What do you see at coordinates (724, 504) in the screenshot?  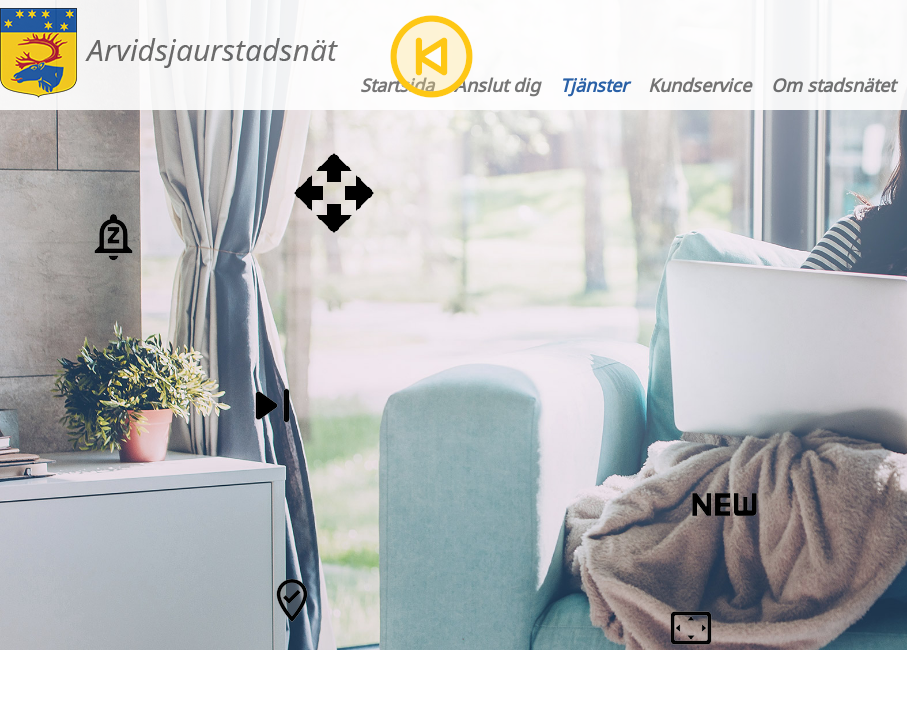 I see `indicates new content or recently added items` at bounding box center [724, 504].